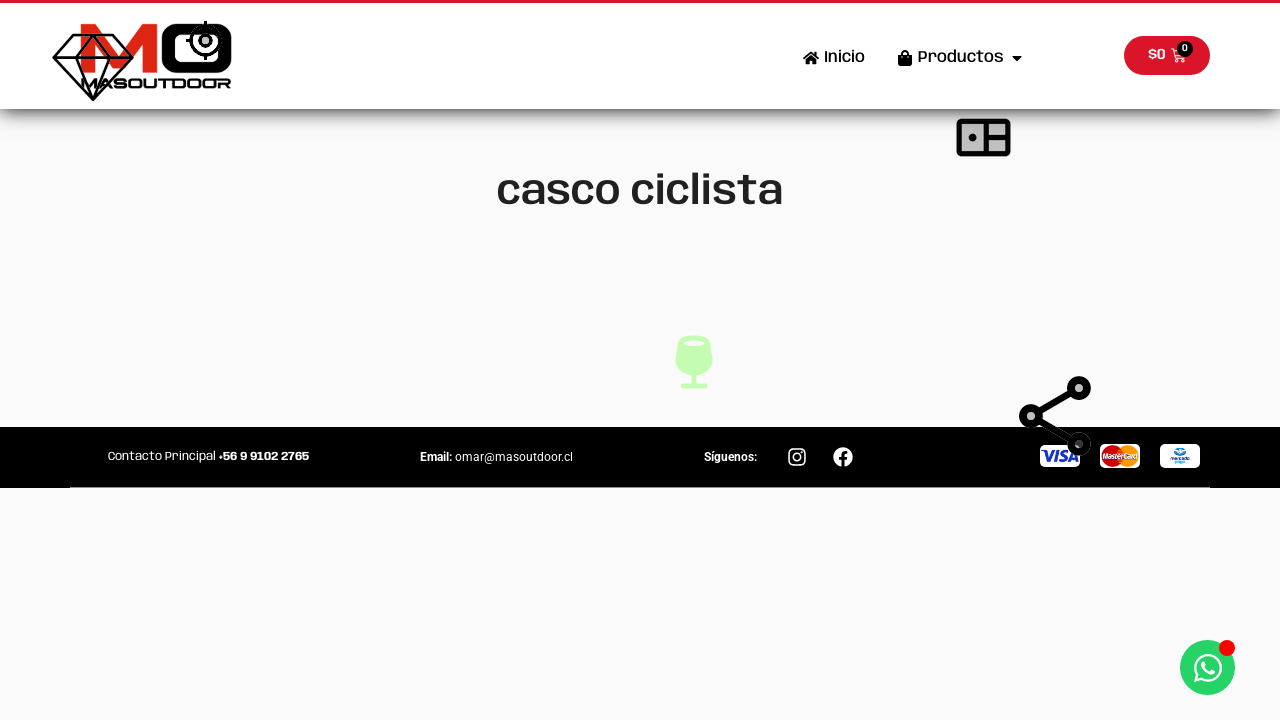 Image resolution: width=1280 pixels, height=720 pixels. Describe the element at coordinates (1055, 416) in the screenshot. I see `share content with others` at that location.